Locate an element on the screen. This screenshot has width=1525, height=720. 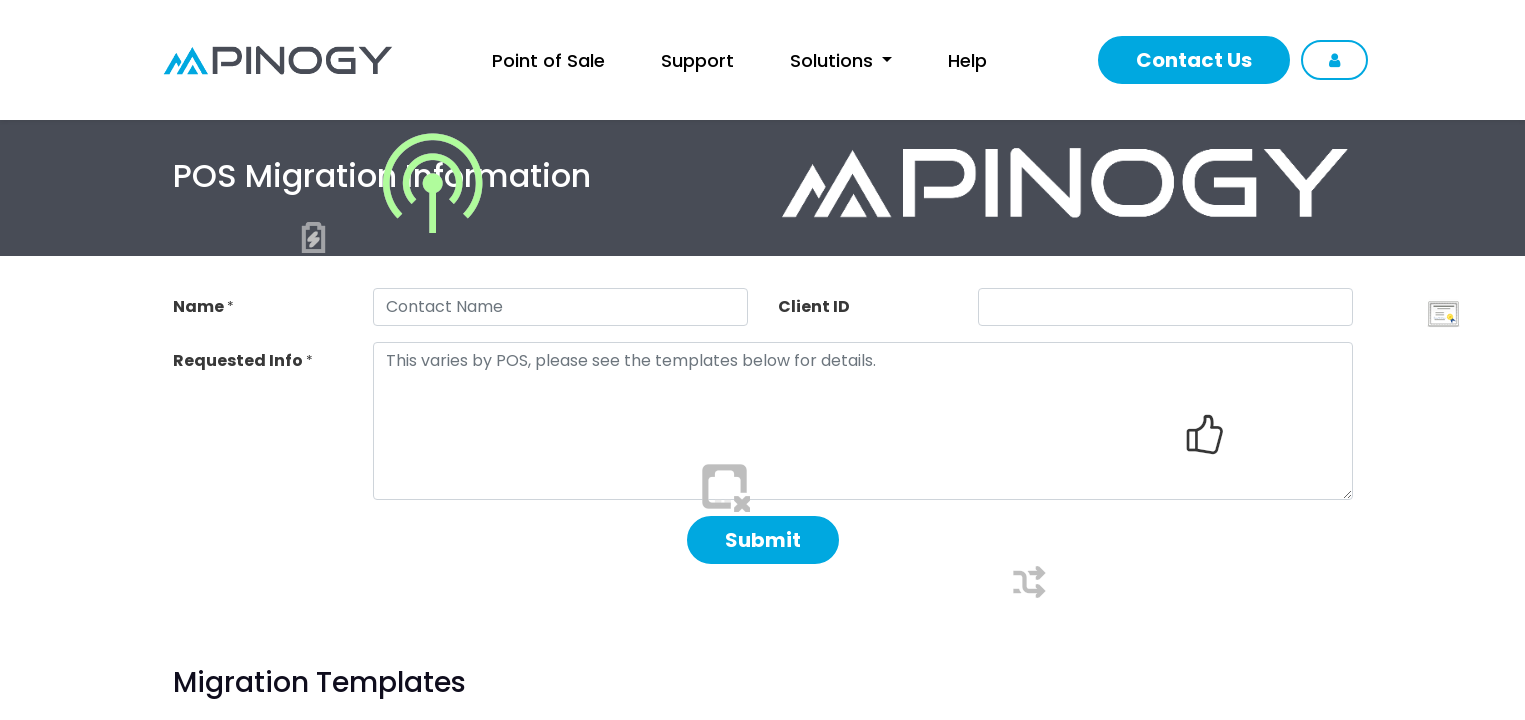
indicates a certificate or credential file is located at coordinates (1443, 314).